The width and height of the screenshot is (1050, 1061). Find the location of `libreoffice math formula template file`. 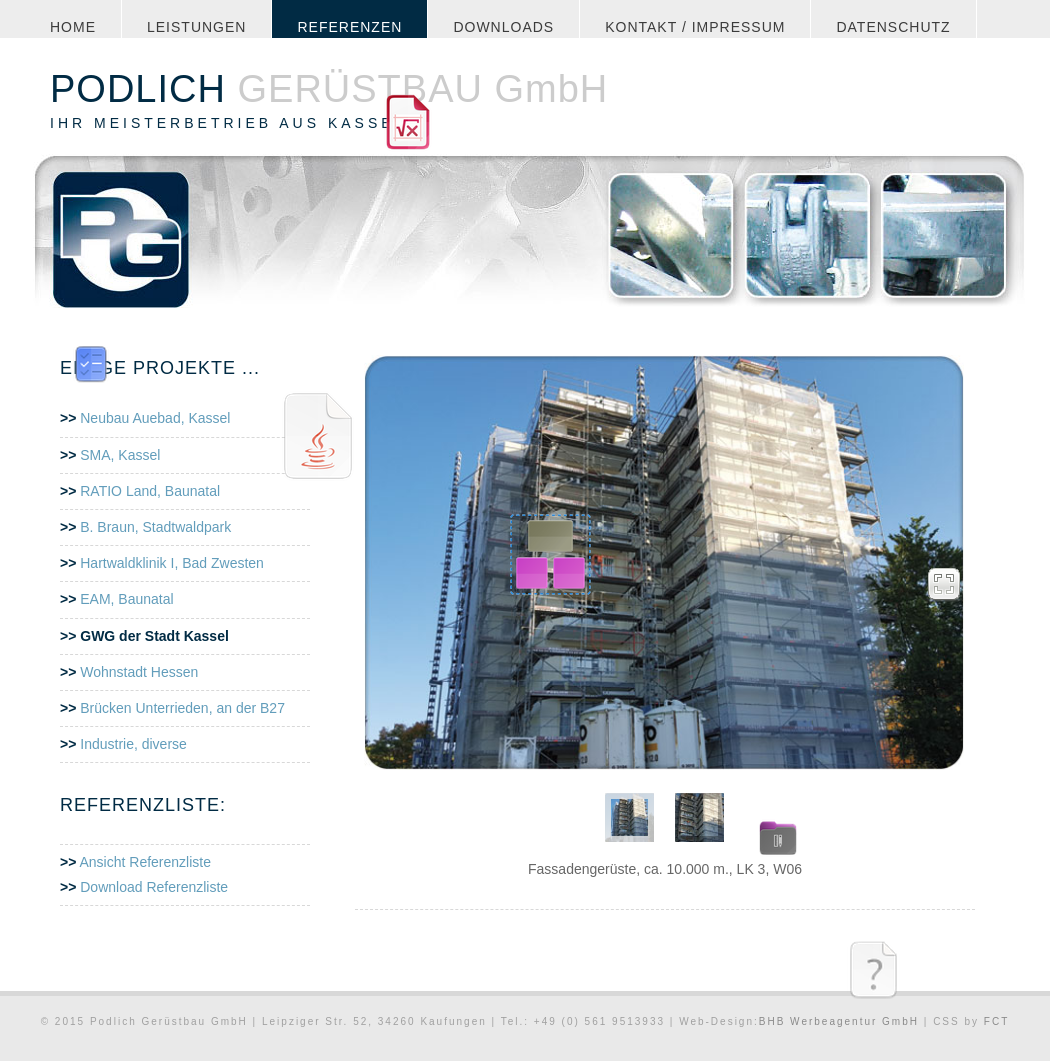

libreoffice math formula template file is located at coordinates (408, 122).